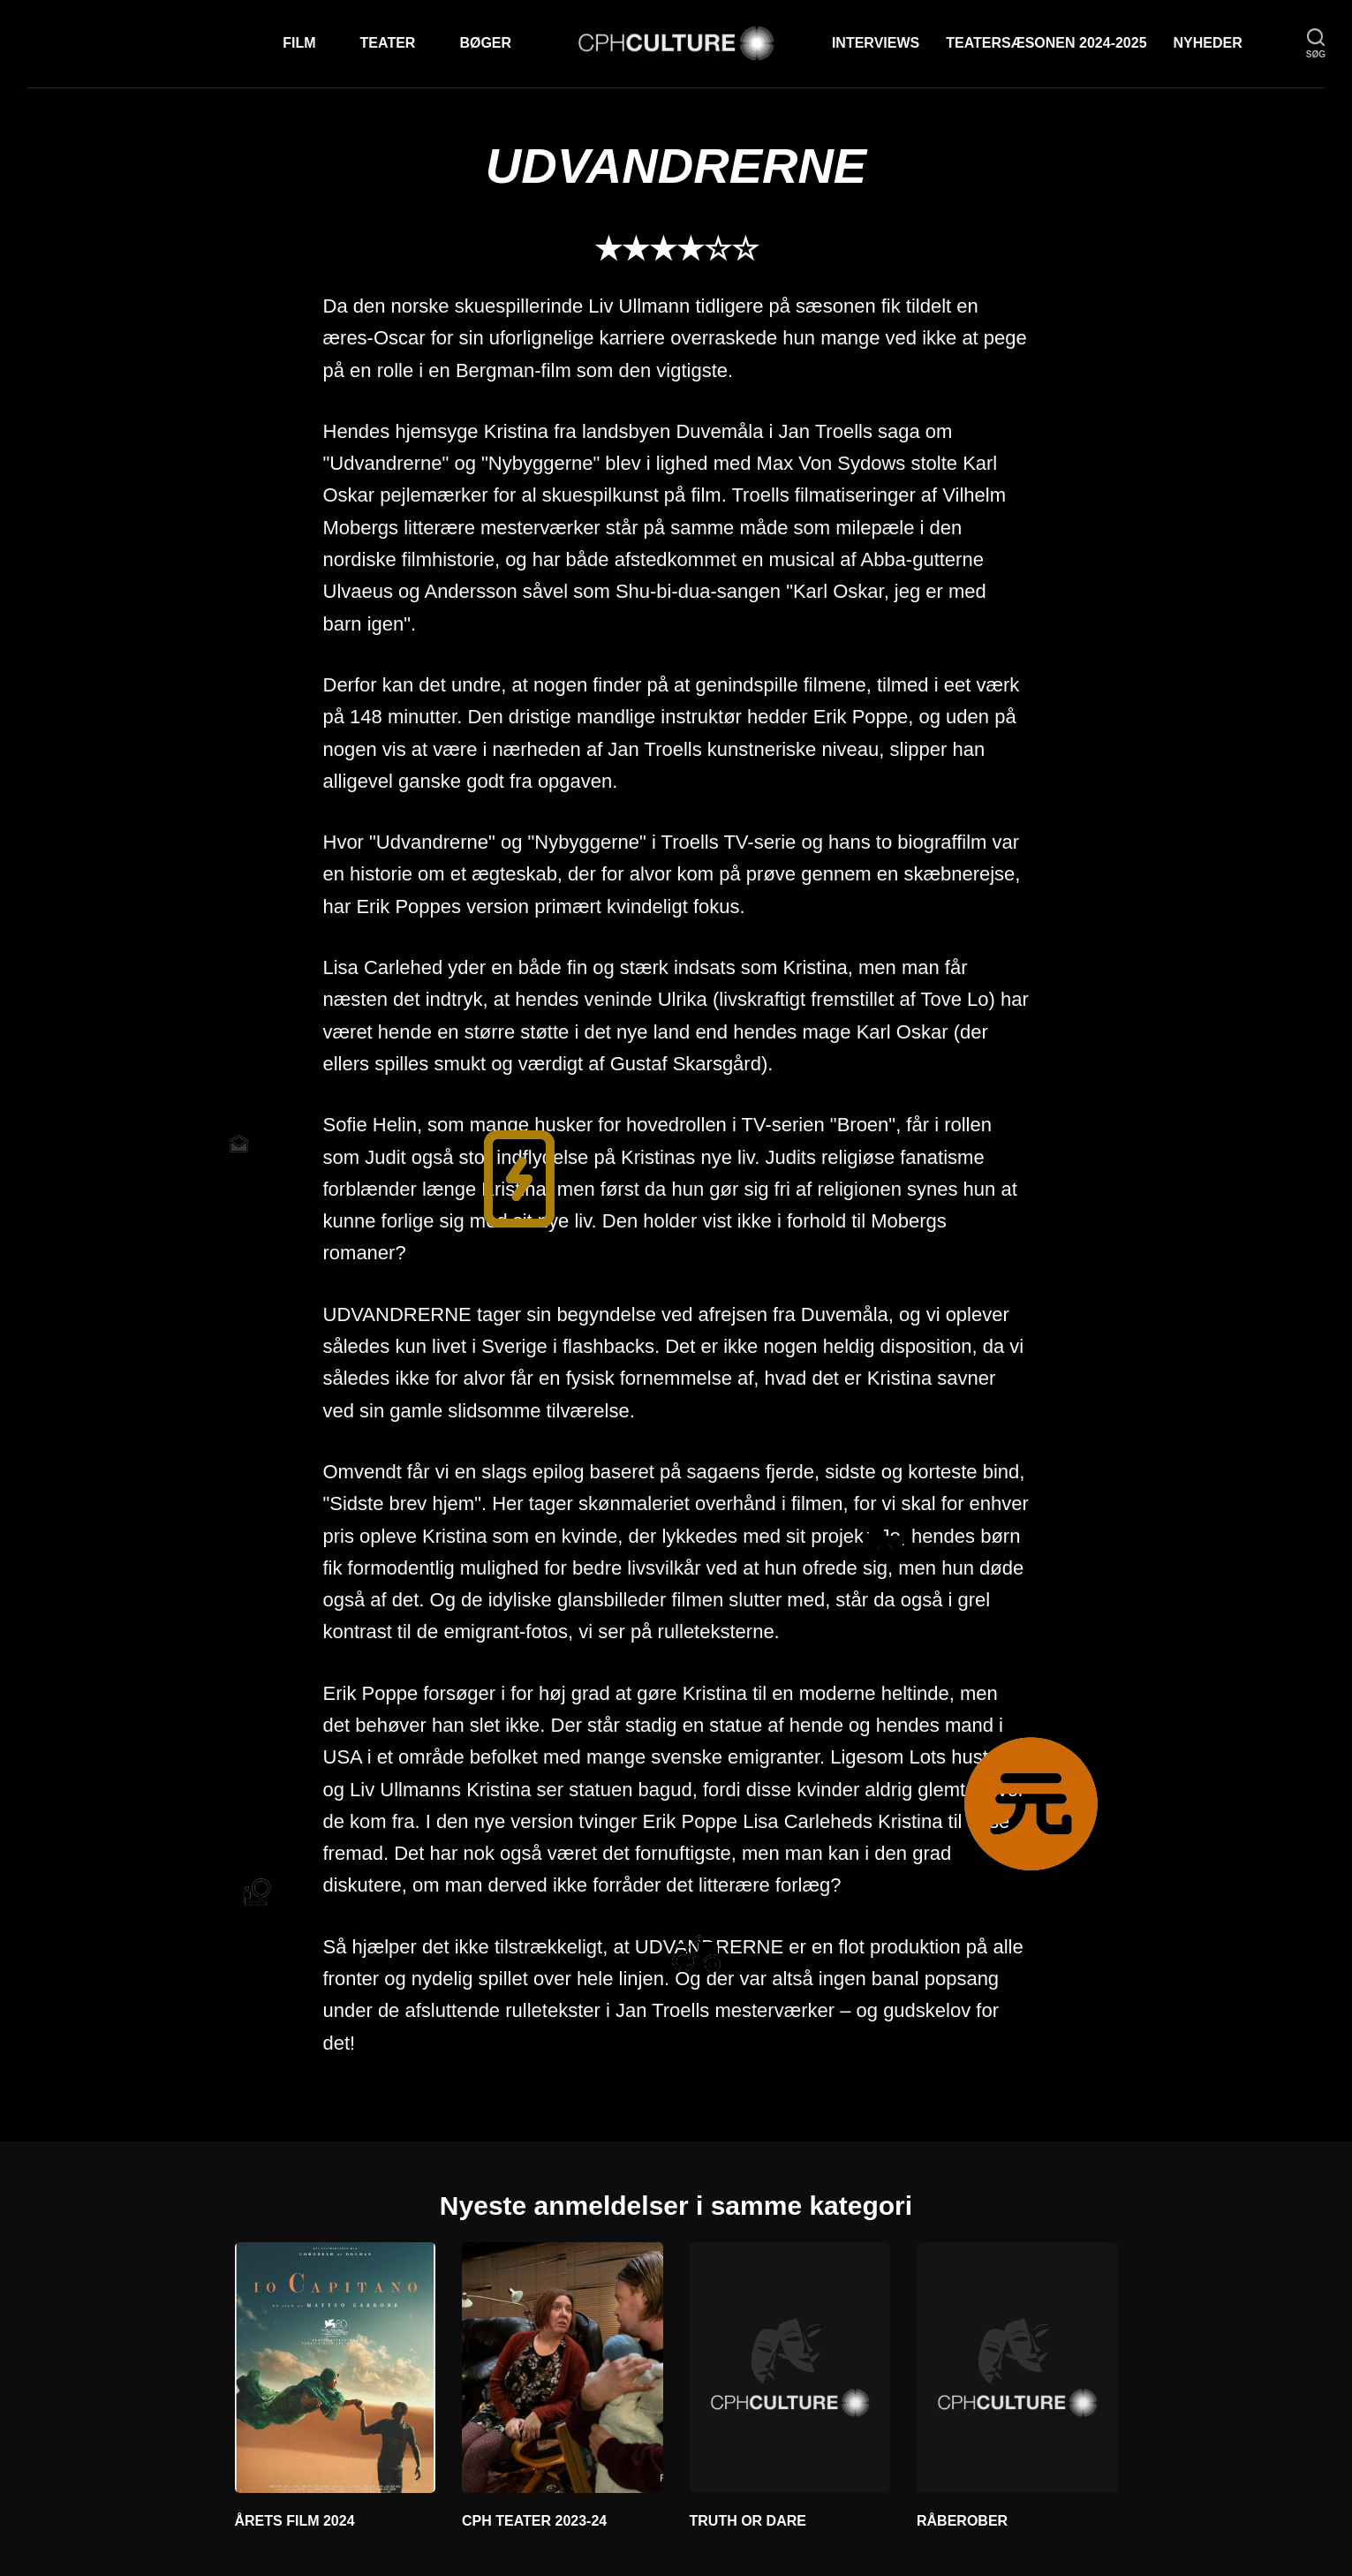 The width and height of the screenshot is (1352, 2576). I want to click on indicates device is currently charging, so click(519, 1179).